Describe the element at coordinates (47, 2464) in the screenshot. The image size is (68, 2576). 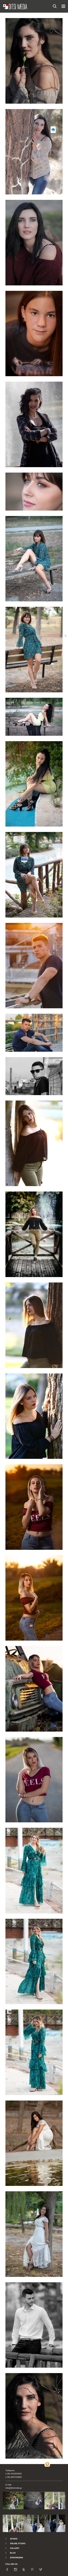
I see `open the home app to control smart home devices` at that location.